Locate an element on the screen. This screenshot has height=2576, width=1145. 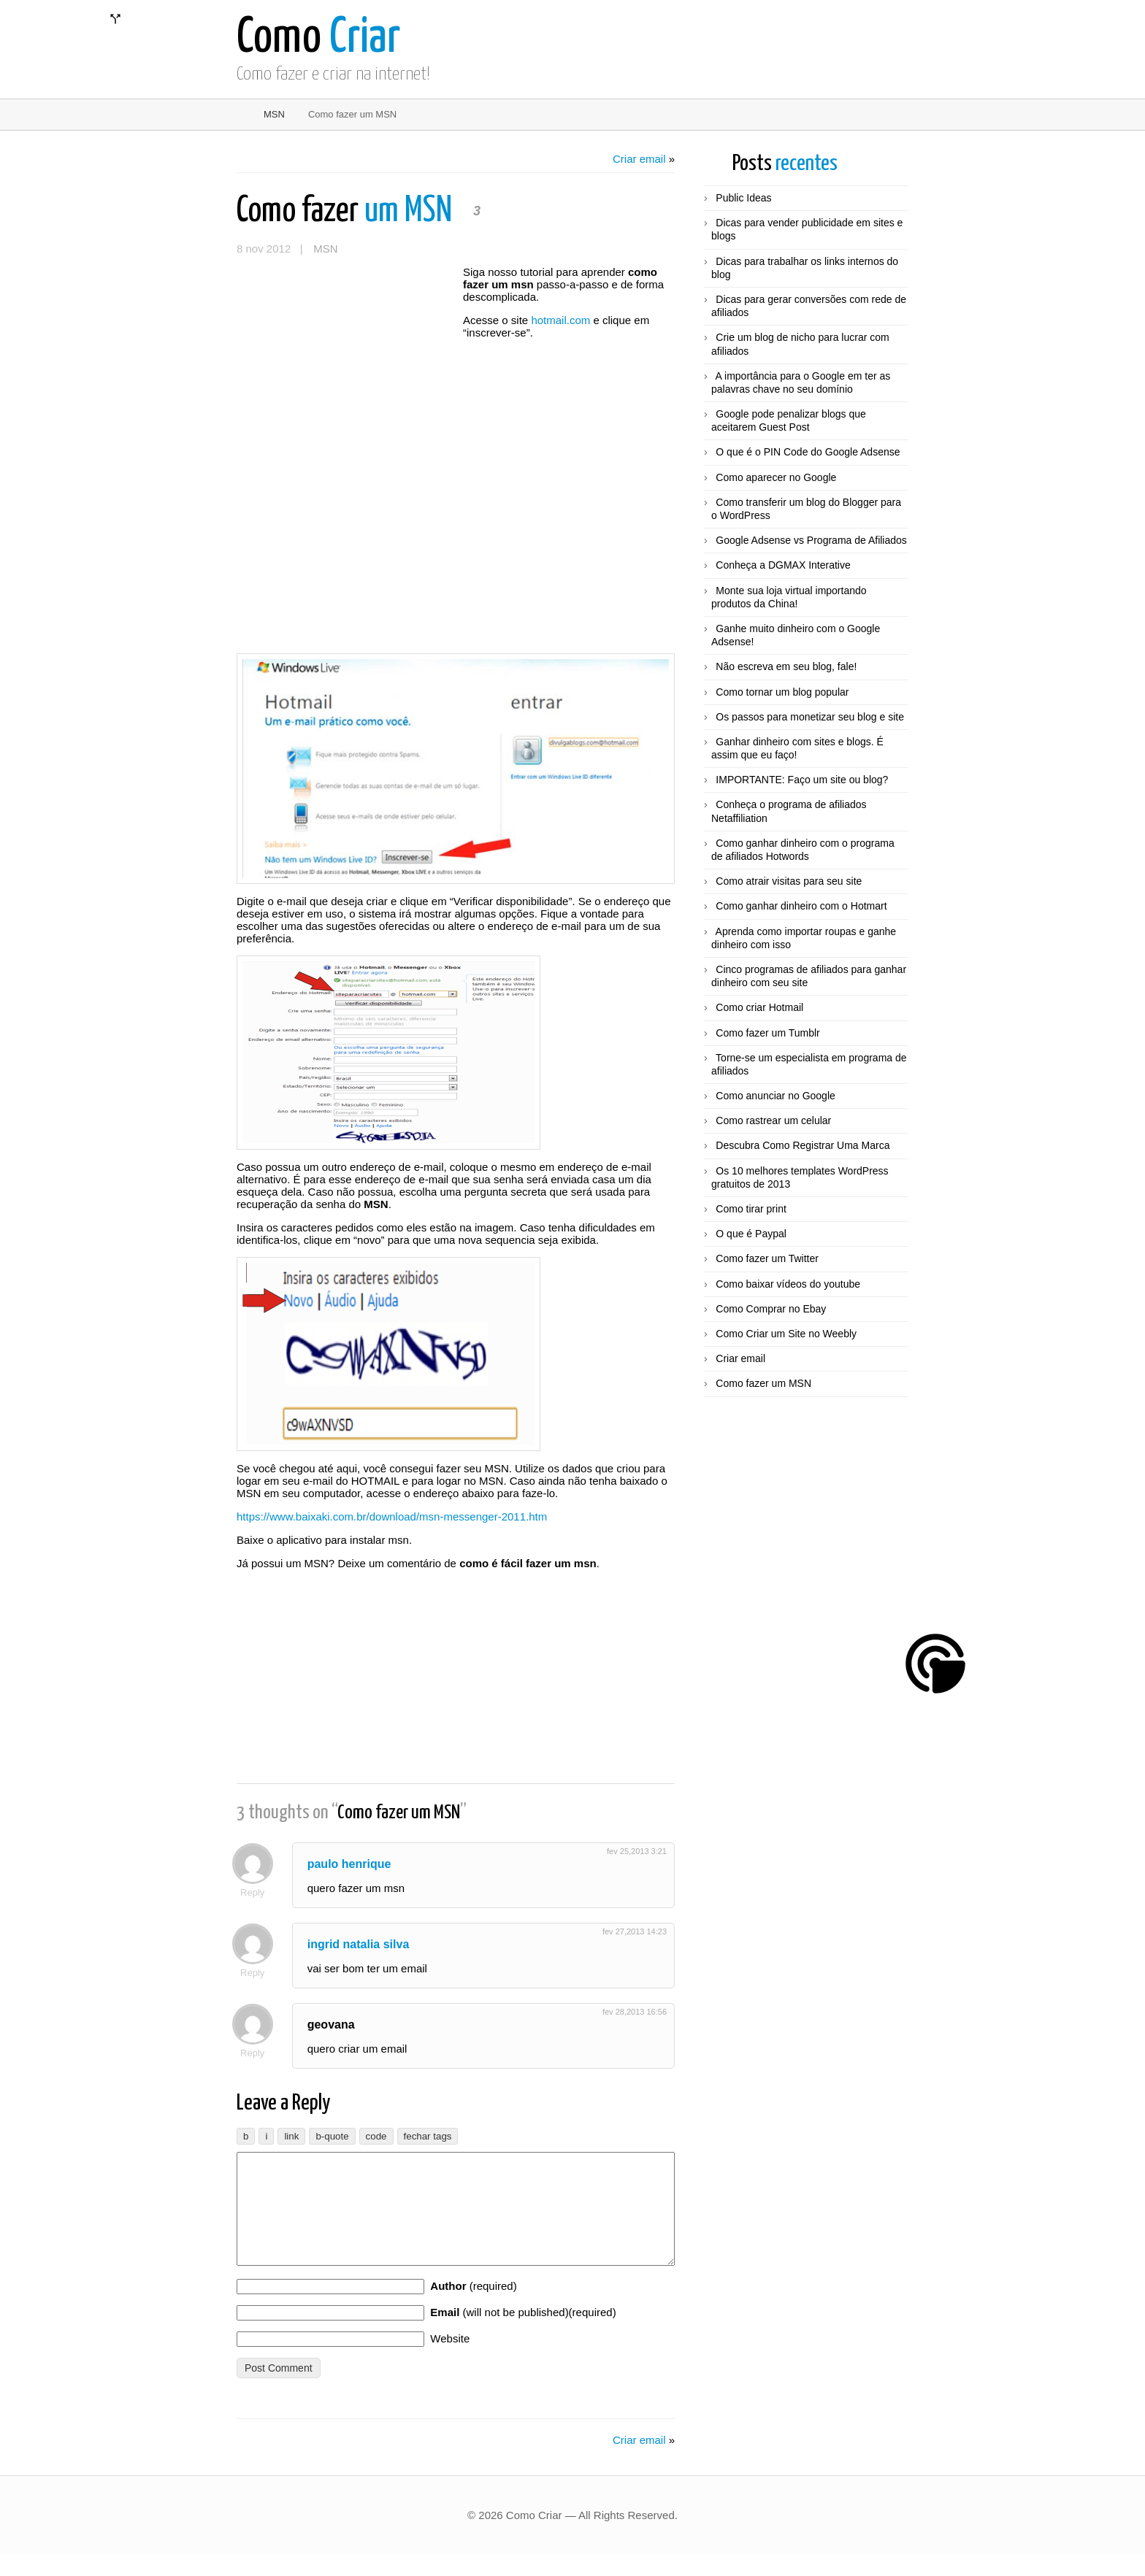
scan for nearby devices or networks is located at coordinates (935, 1664).